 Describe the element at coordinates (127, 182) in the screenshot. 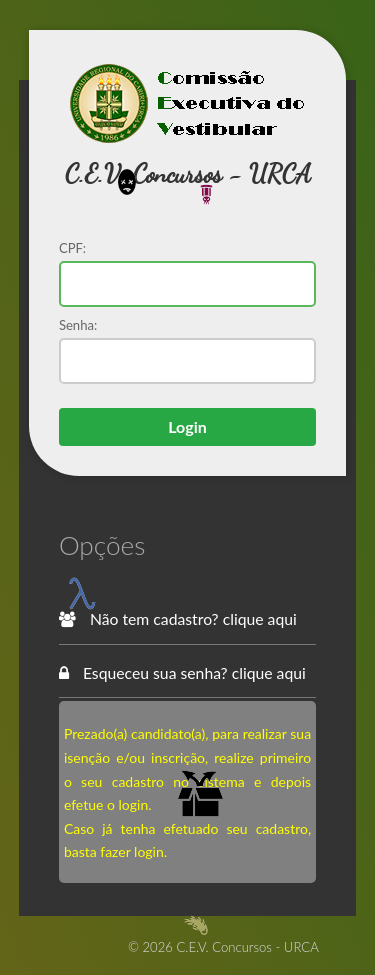

I see `indicates game over or player death` at that location.